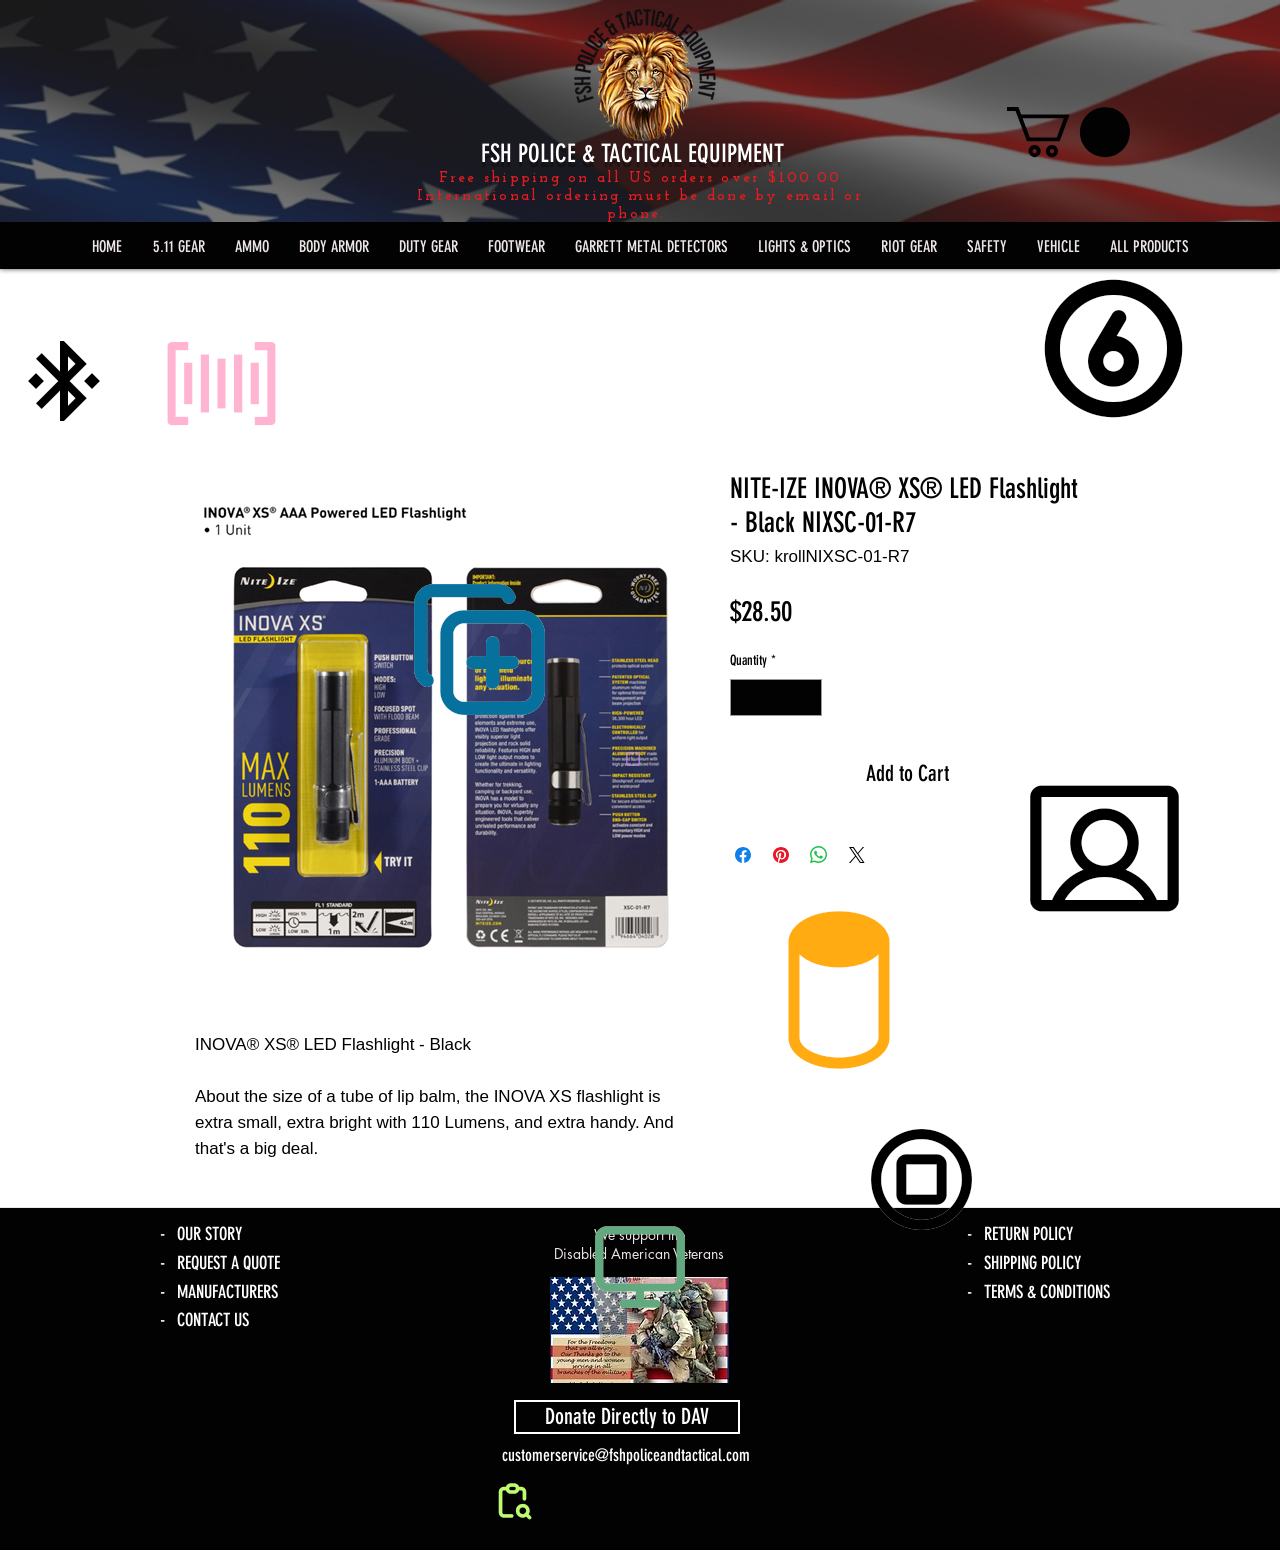  Describe the element at coordinates (633, 759) in the screenshot. I see `roll dice or generate random number` at that location.